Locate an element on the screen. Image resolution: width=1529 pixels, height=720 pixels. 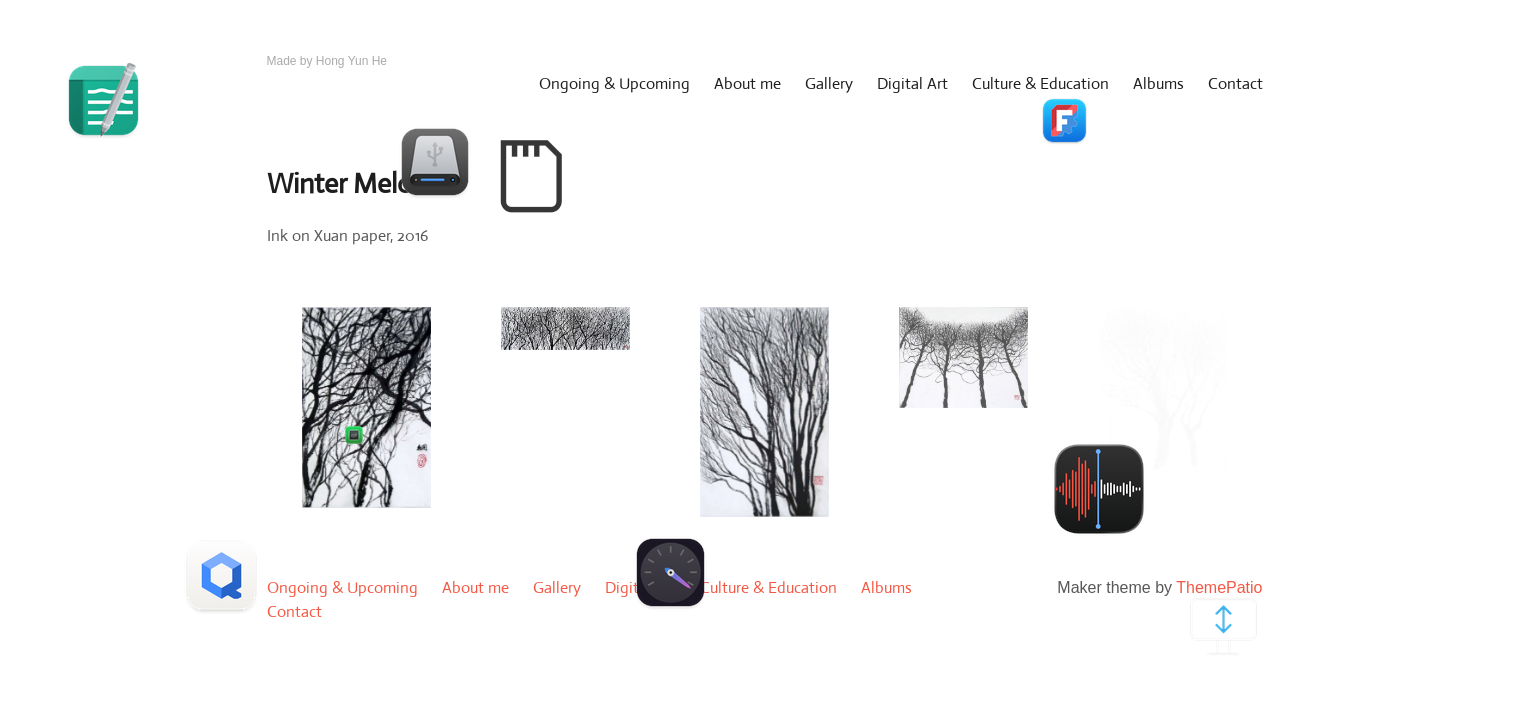
open FreeCAD application is located at coordinates (1064, 120).